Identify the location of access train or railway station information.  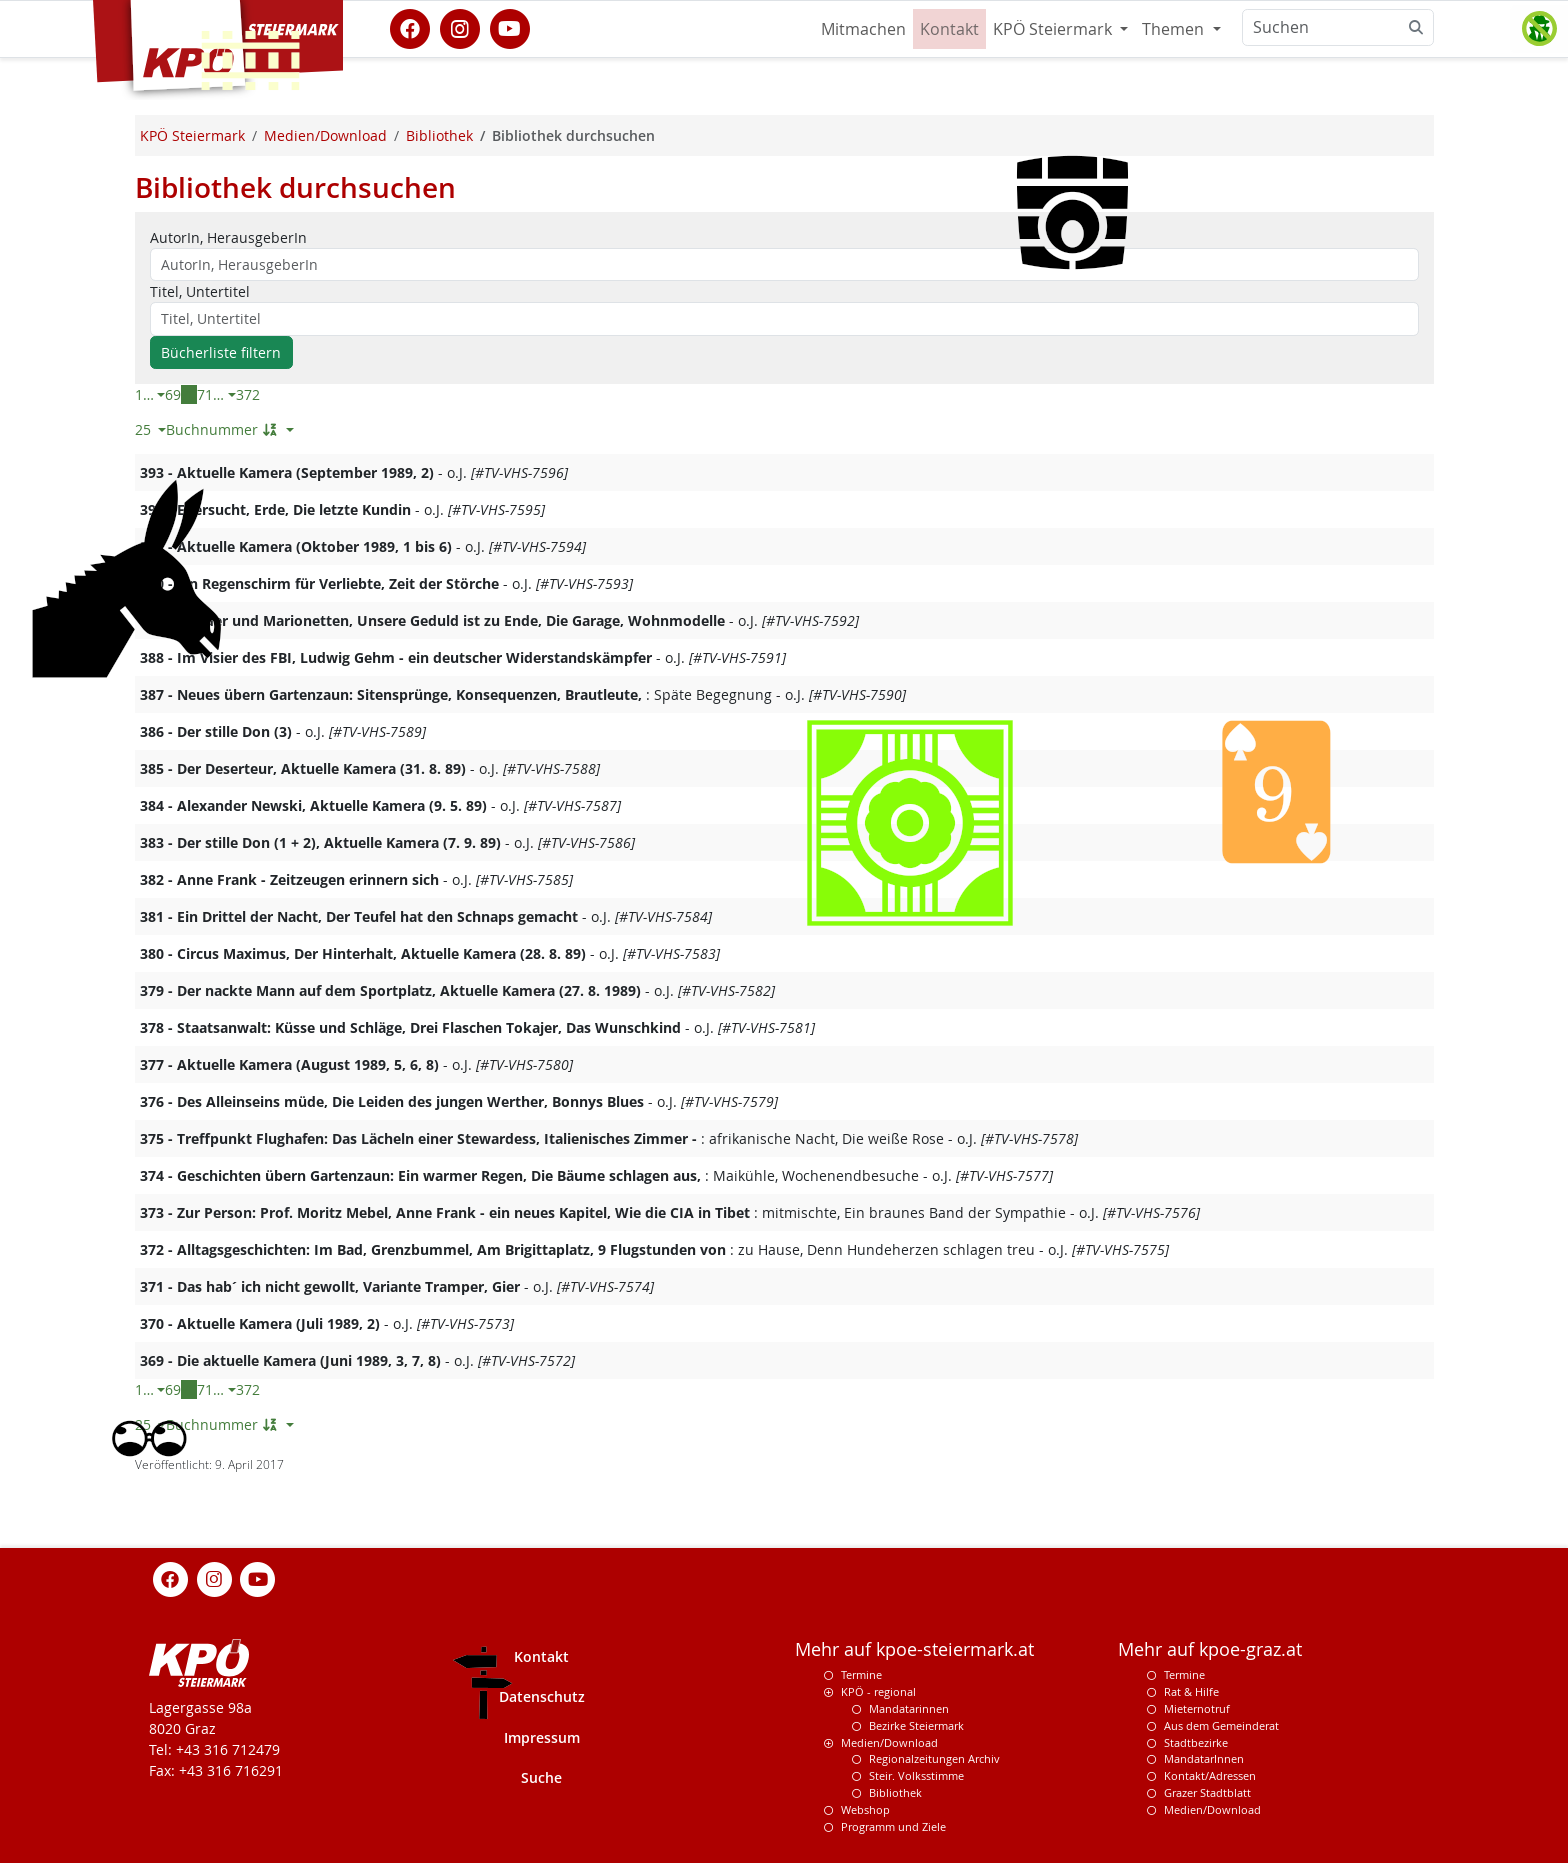
(250, 60).